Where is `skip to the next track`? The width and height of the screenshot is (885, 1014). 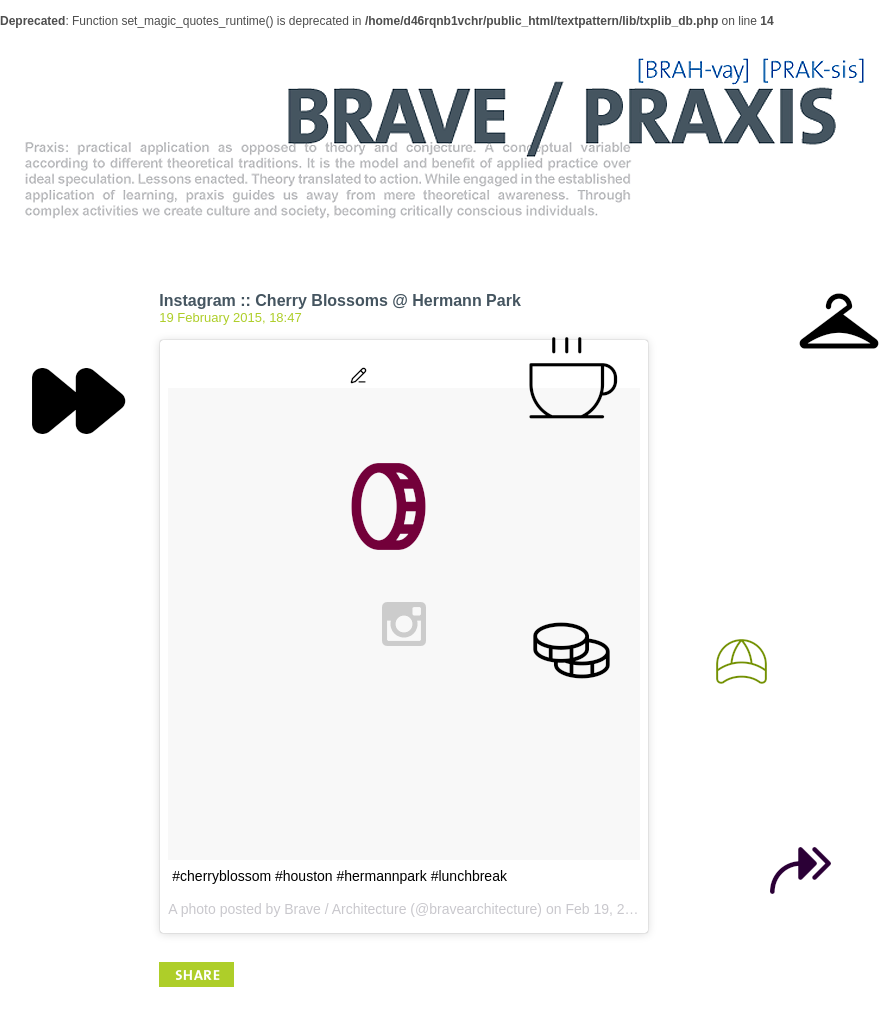 skip to the next track is located at coordinates (73, 401).